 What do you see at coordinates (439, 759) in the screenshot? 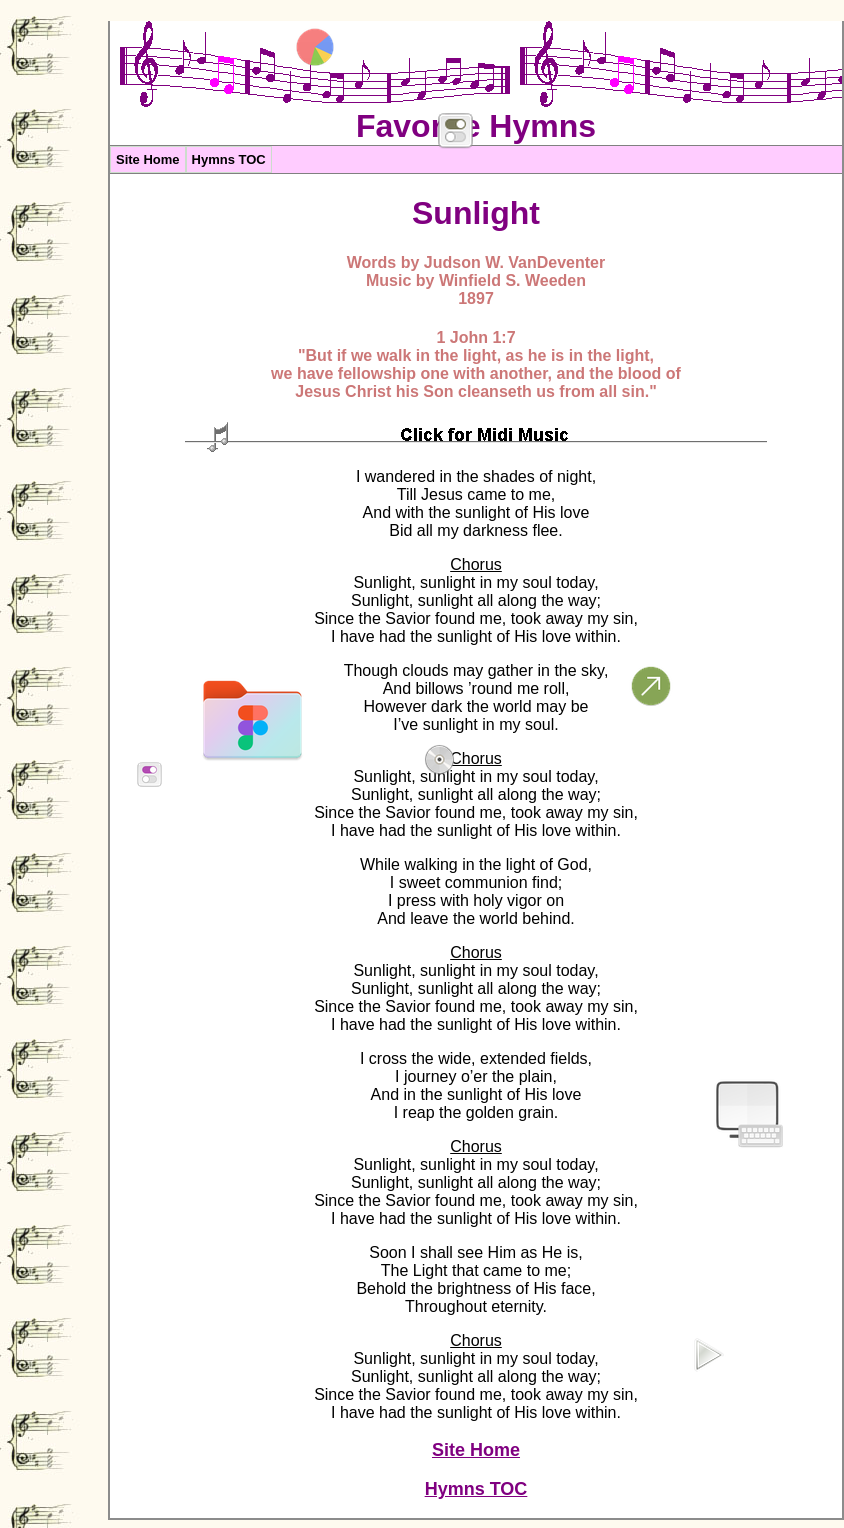
I see `access DVD drive or optical media` at bounding box center [439, 759].